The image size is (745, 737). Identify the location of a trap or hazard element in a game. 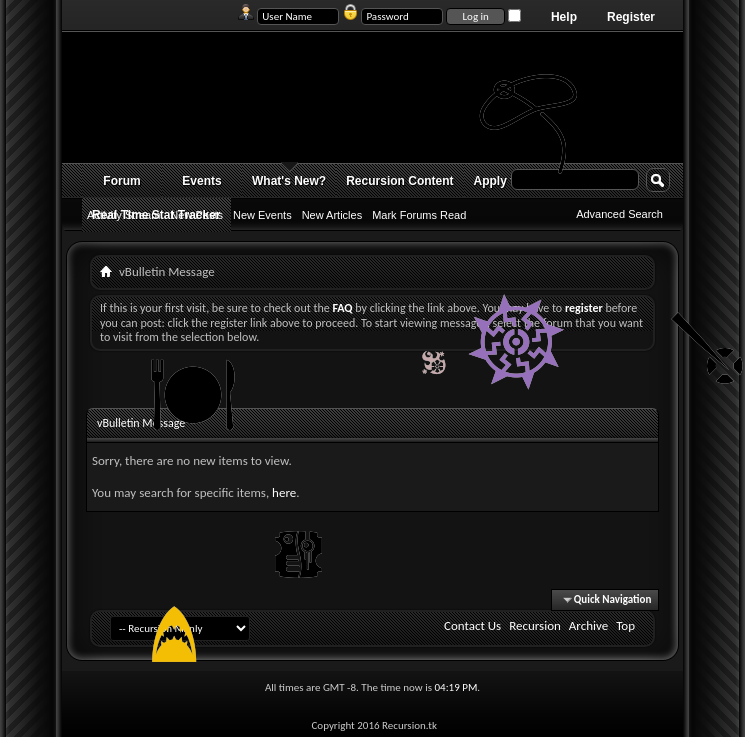
(516, 341).